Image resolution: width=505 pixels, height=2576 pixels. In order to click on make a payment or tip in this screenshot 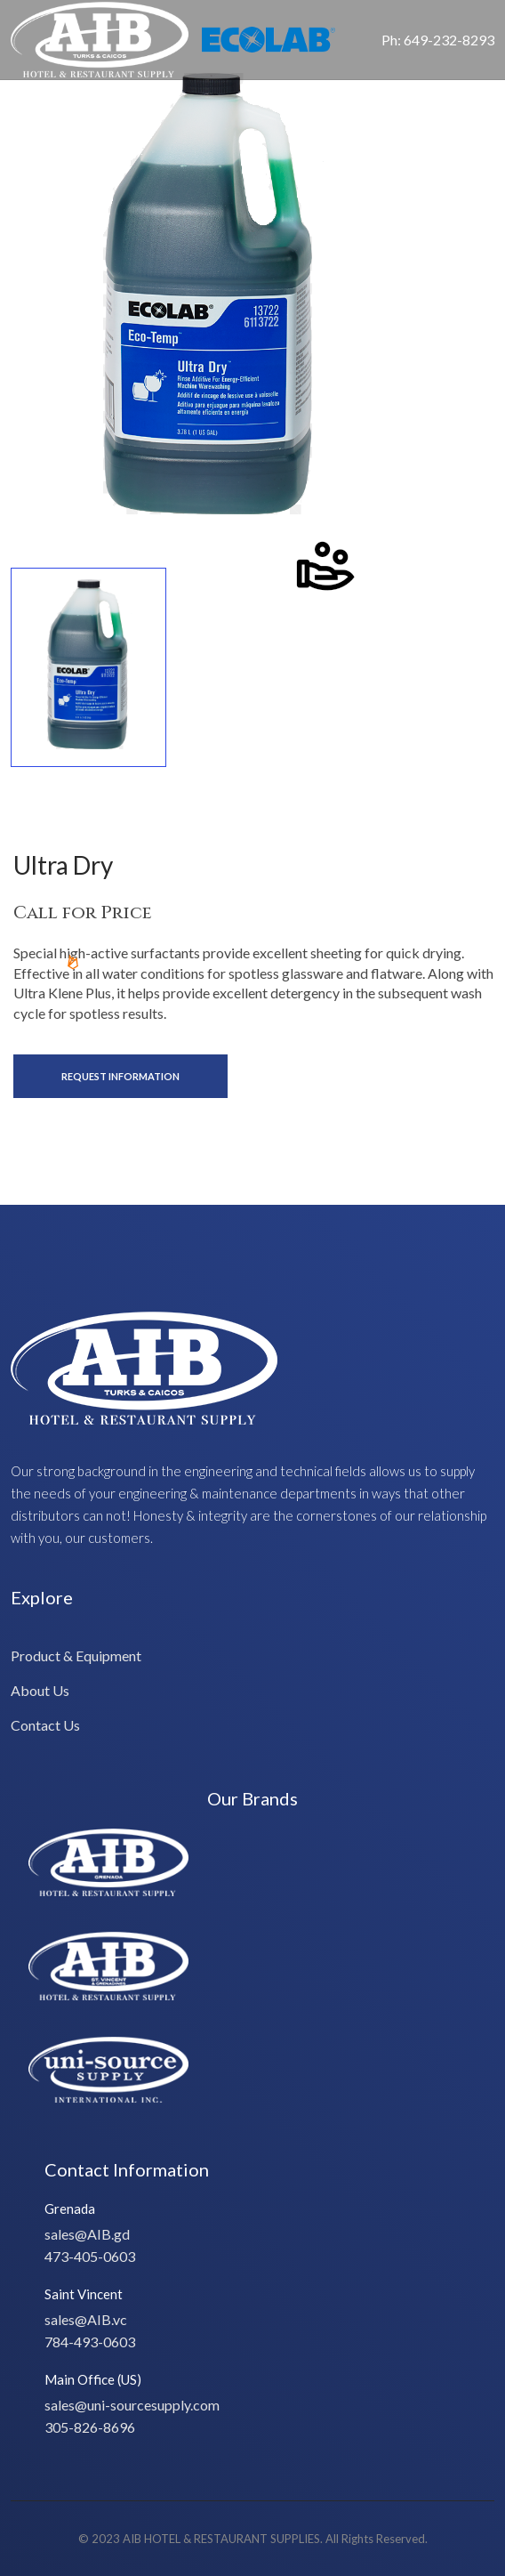, I will do `click(325, 567)`.